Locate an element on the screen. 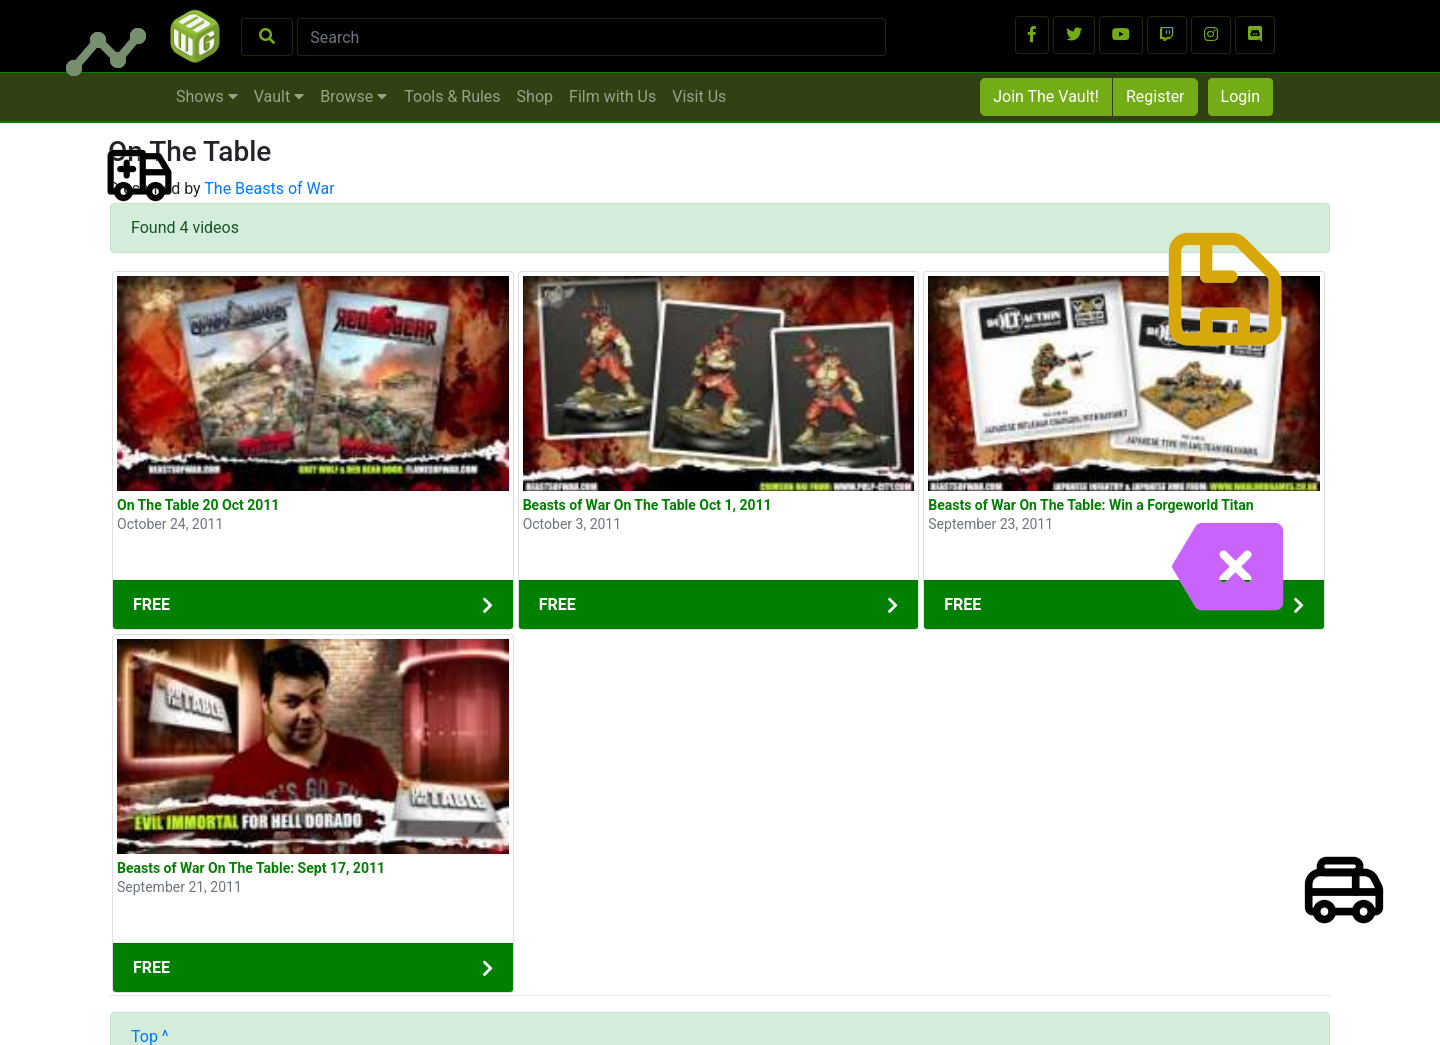 Image resolution: width=1440 pixels, height=1045 pixels. browse RV or camper van rentals is located at coordinates (1344, 892).